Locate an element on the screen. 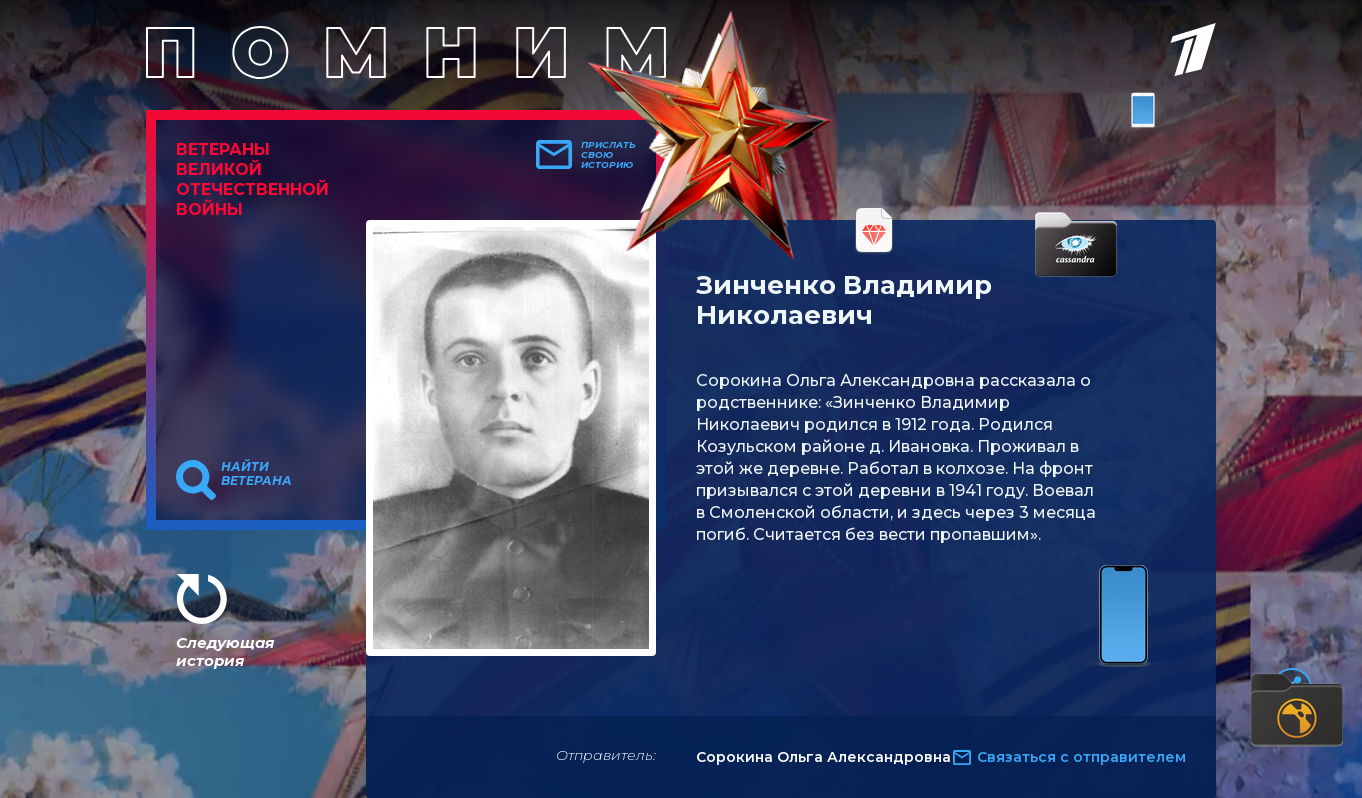 Image resolution: width=1362 pixels, height=798 pixels. open Cassandra database project folder is located at coordinates (1075, 246).